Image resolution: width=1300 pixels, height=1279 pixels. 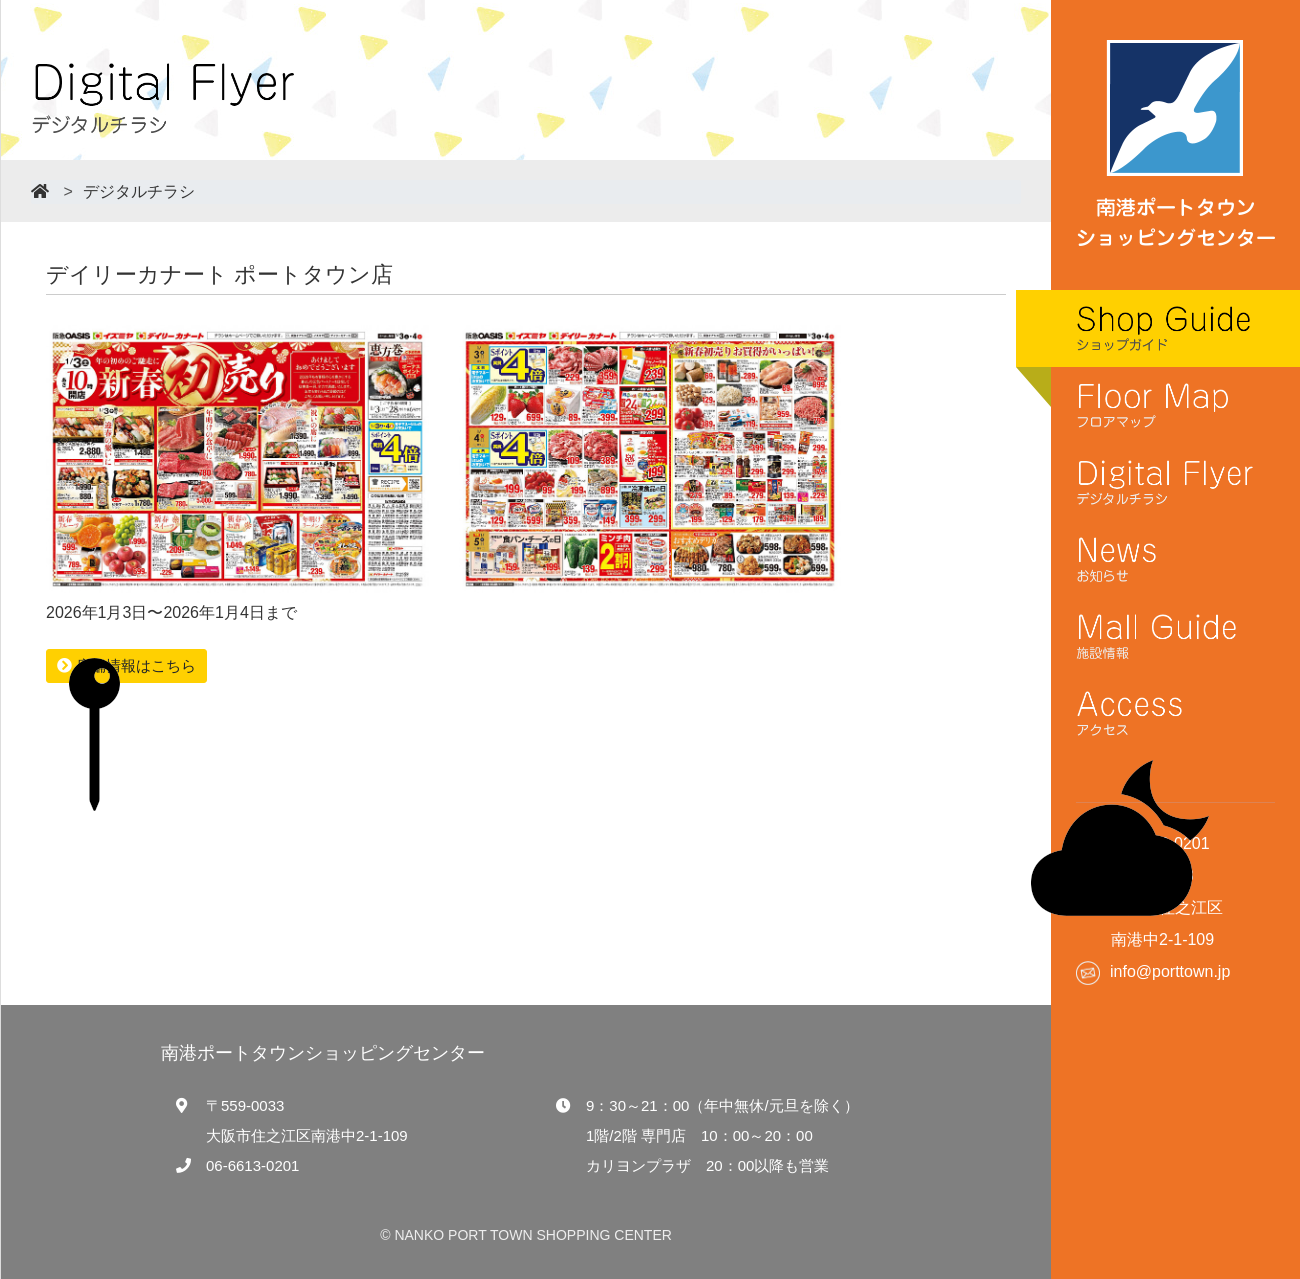 I want to click on pin an item to keep it visible, so click(x=94, y=734).